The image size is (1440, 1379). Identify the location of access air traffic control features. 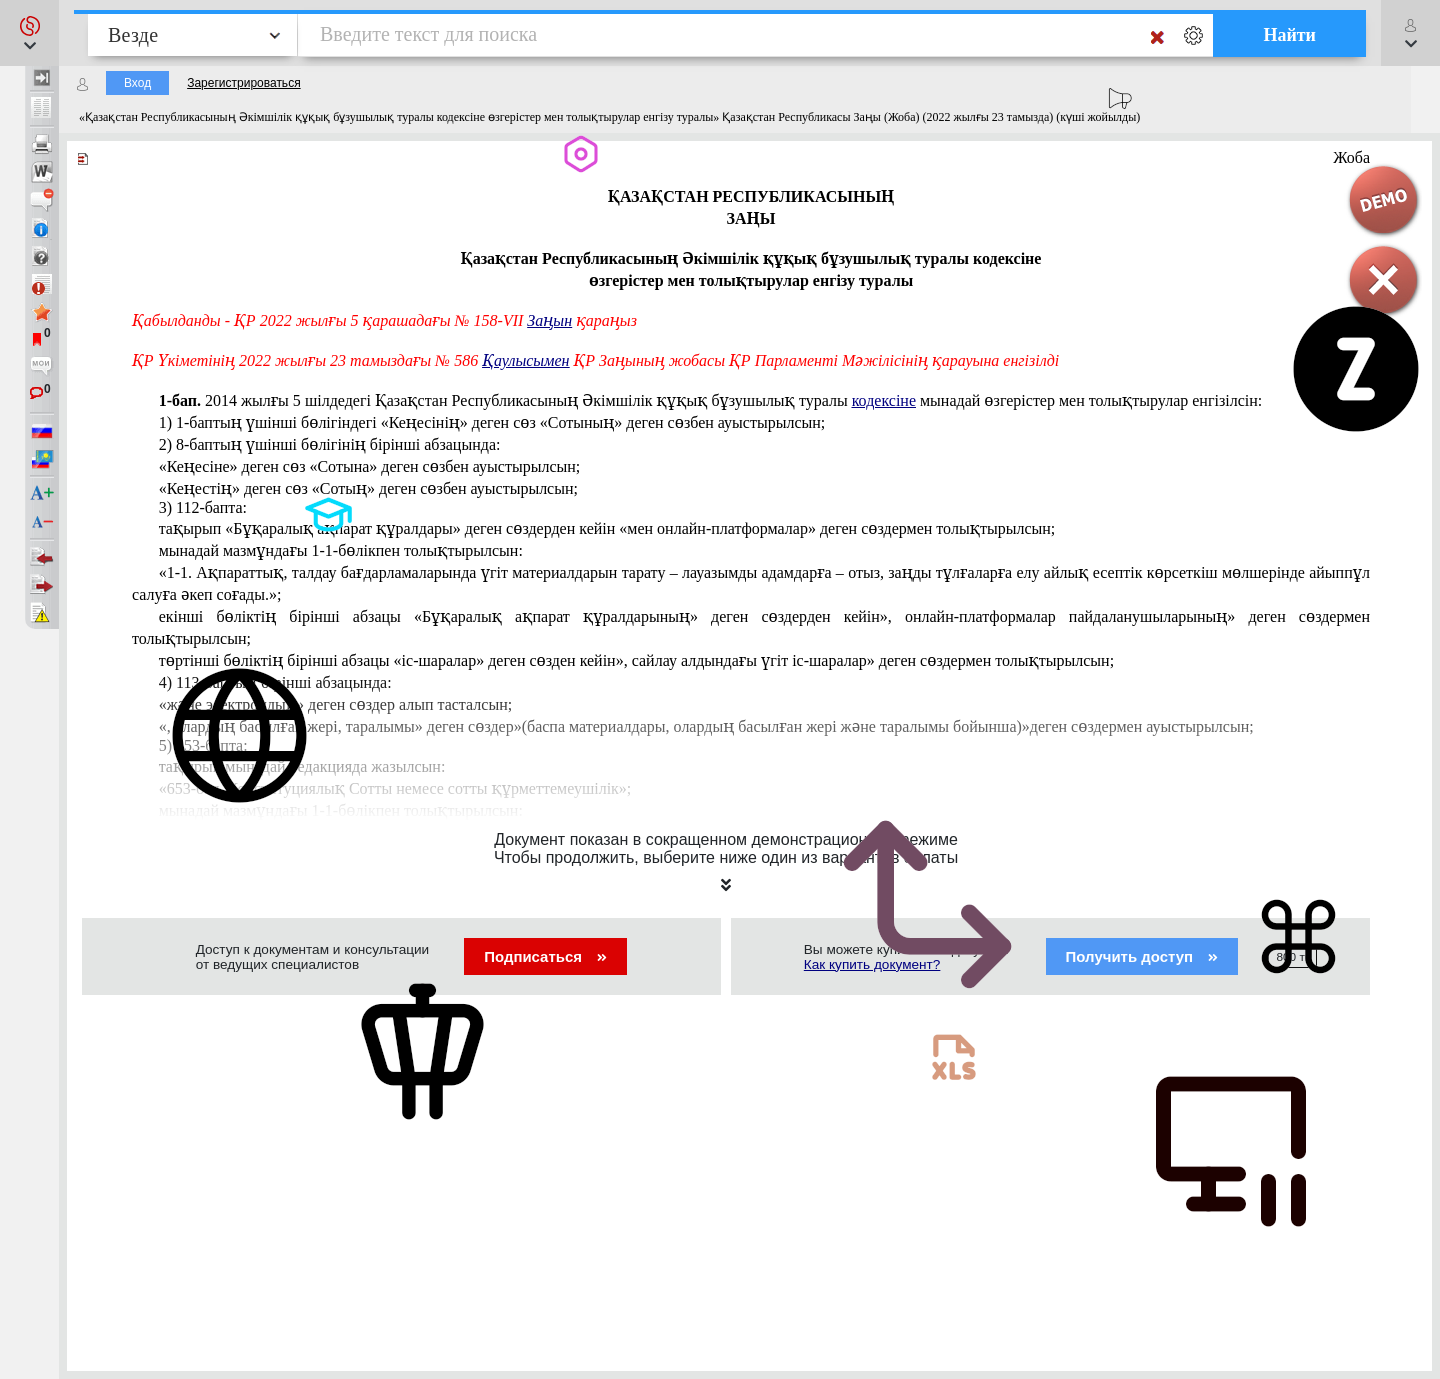
(422, 1051).